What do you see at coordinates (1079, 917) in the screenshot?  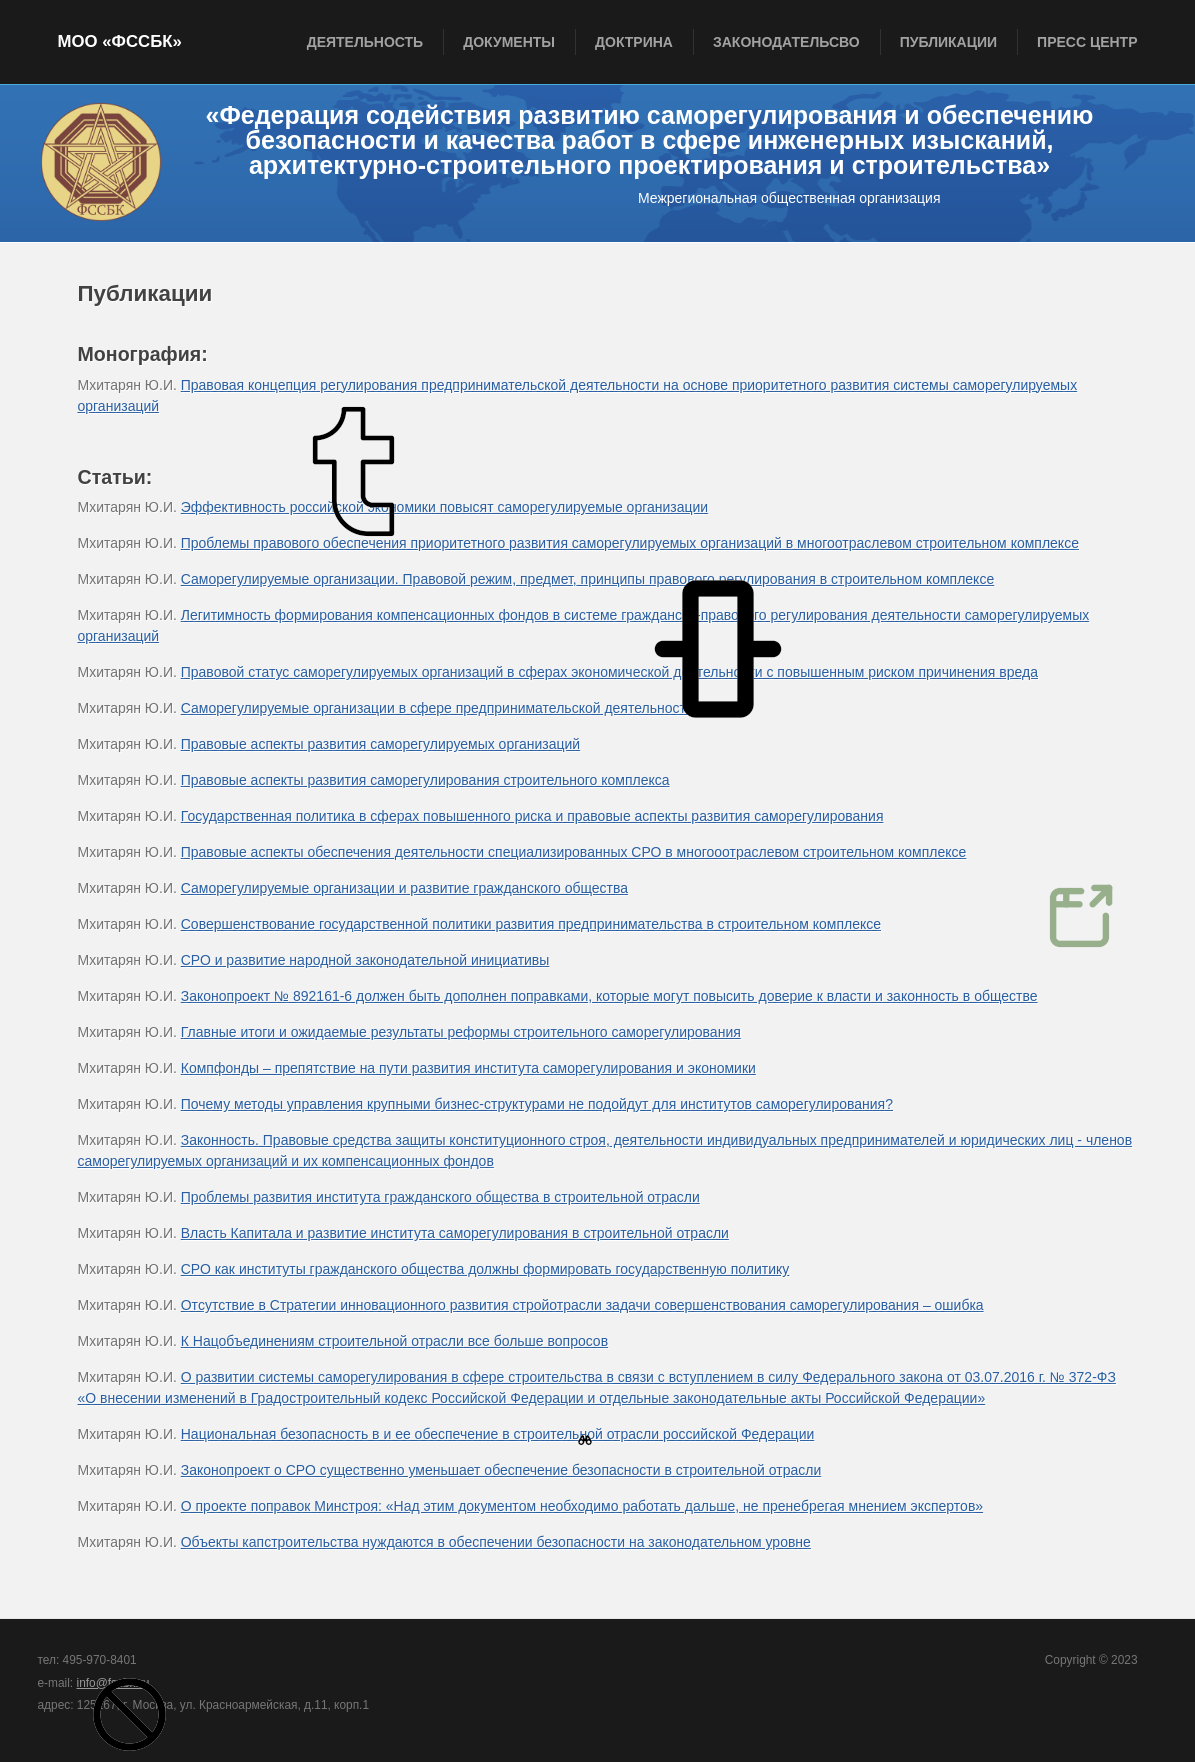 I see `maximize browser window to full screen` at bounding box center [1079, 917].